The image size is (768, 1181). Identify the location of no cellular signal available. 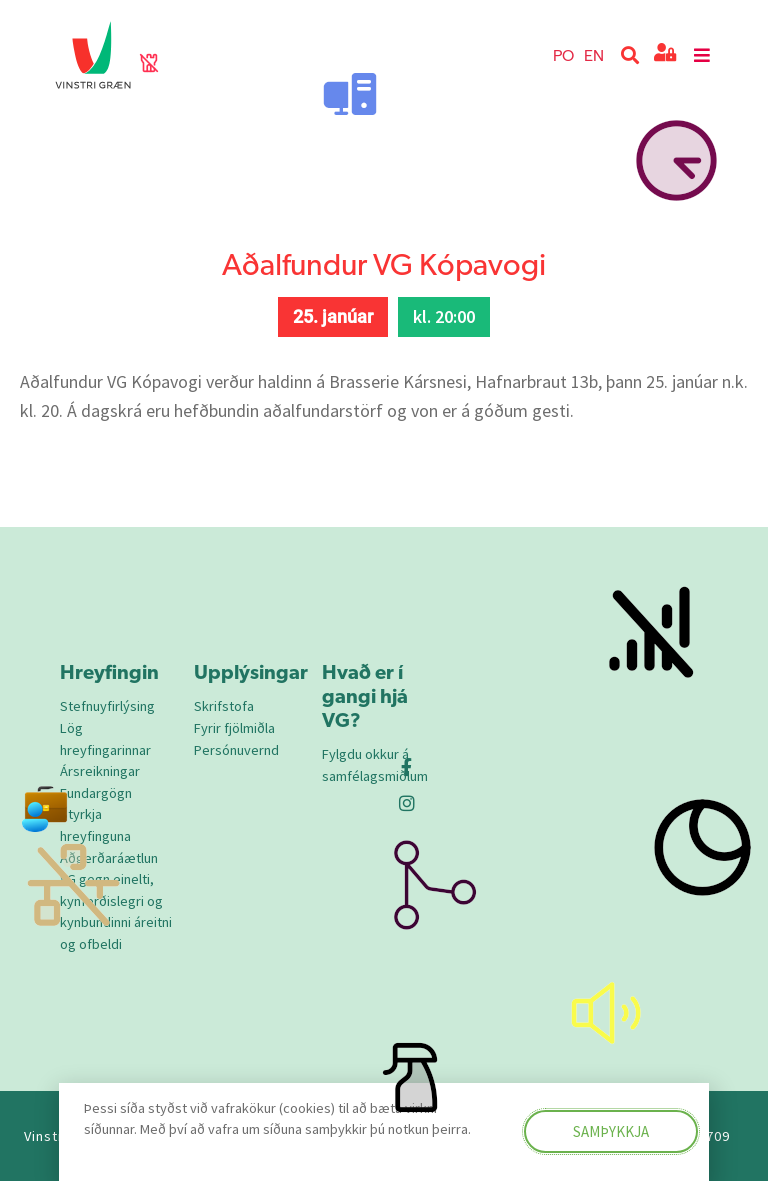
(653, 634).